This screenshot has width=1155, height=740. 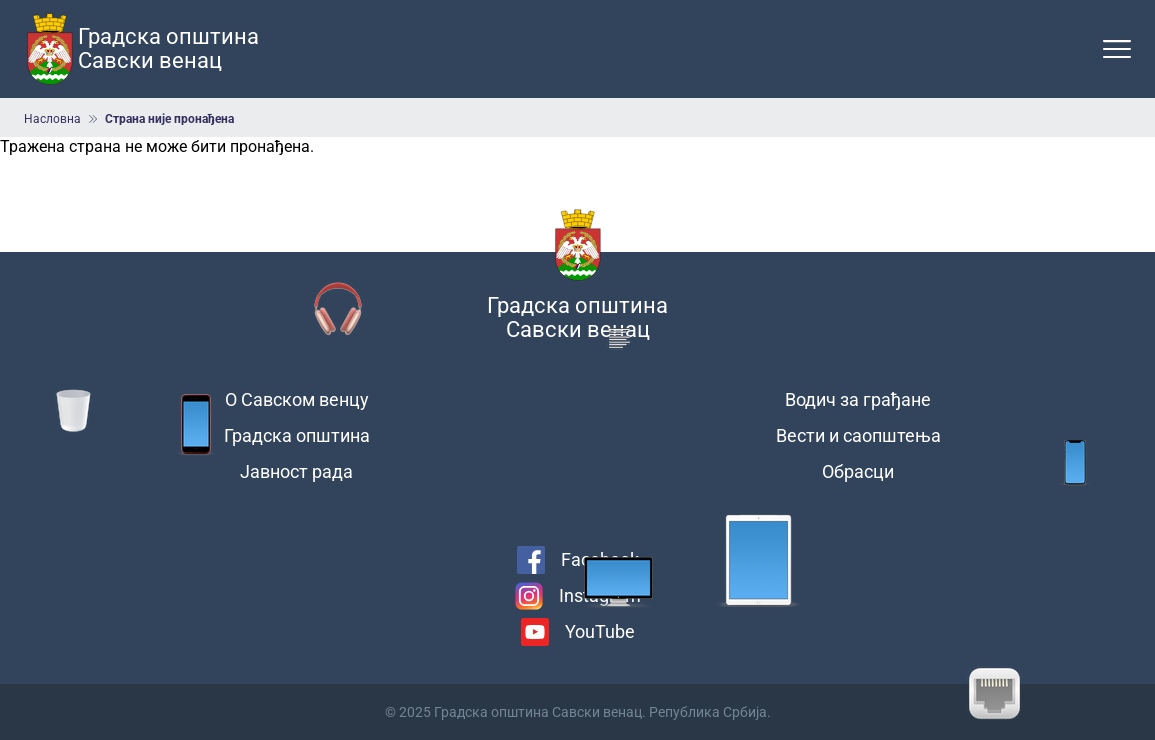 What do you see at coordinates (994, 693) in the screenshot?
I see `configure audio video bridging network settings` at bounding box center [994, 693].